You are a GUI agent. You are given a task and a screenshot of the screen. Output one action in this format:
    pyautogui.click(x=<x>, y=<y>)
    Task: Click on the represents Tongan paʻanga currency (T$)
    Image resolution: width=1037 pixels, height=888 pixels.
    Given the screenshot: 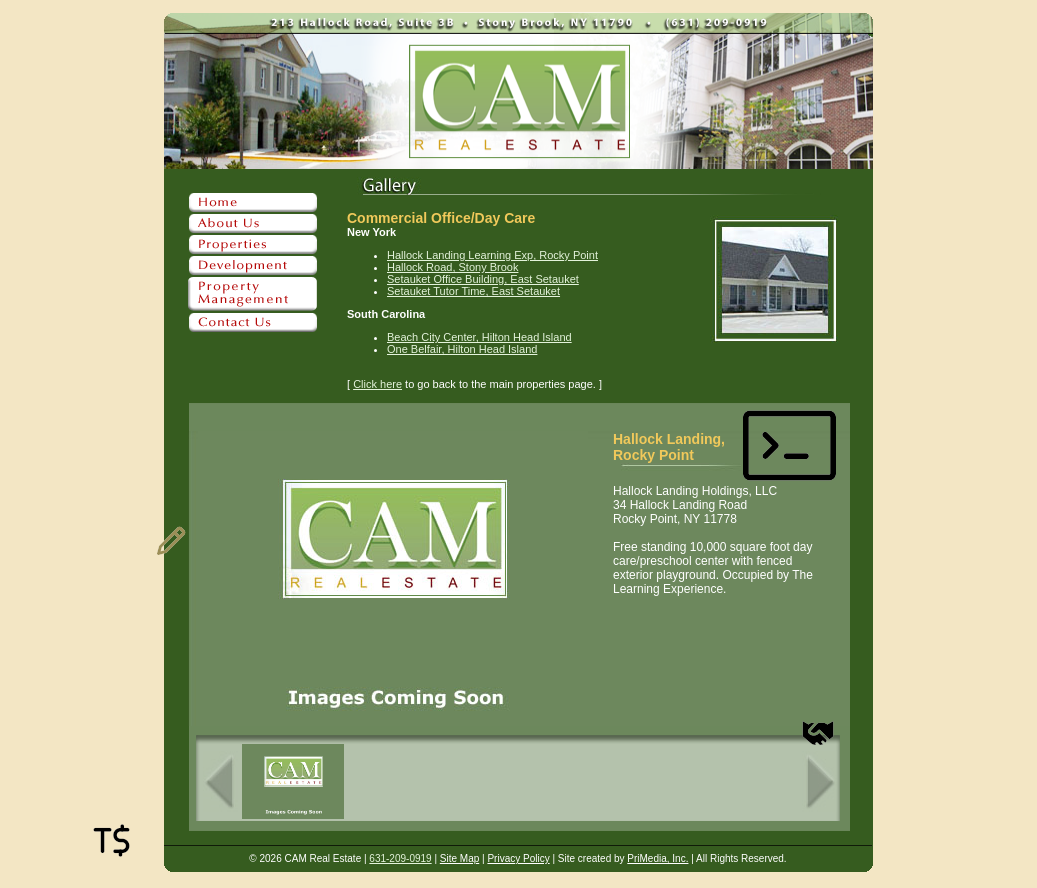 What is the action you would take?
    pyautogui.click(x=111, y=840)
    